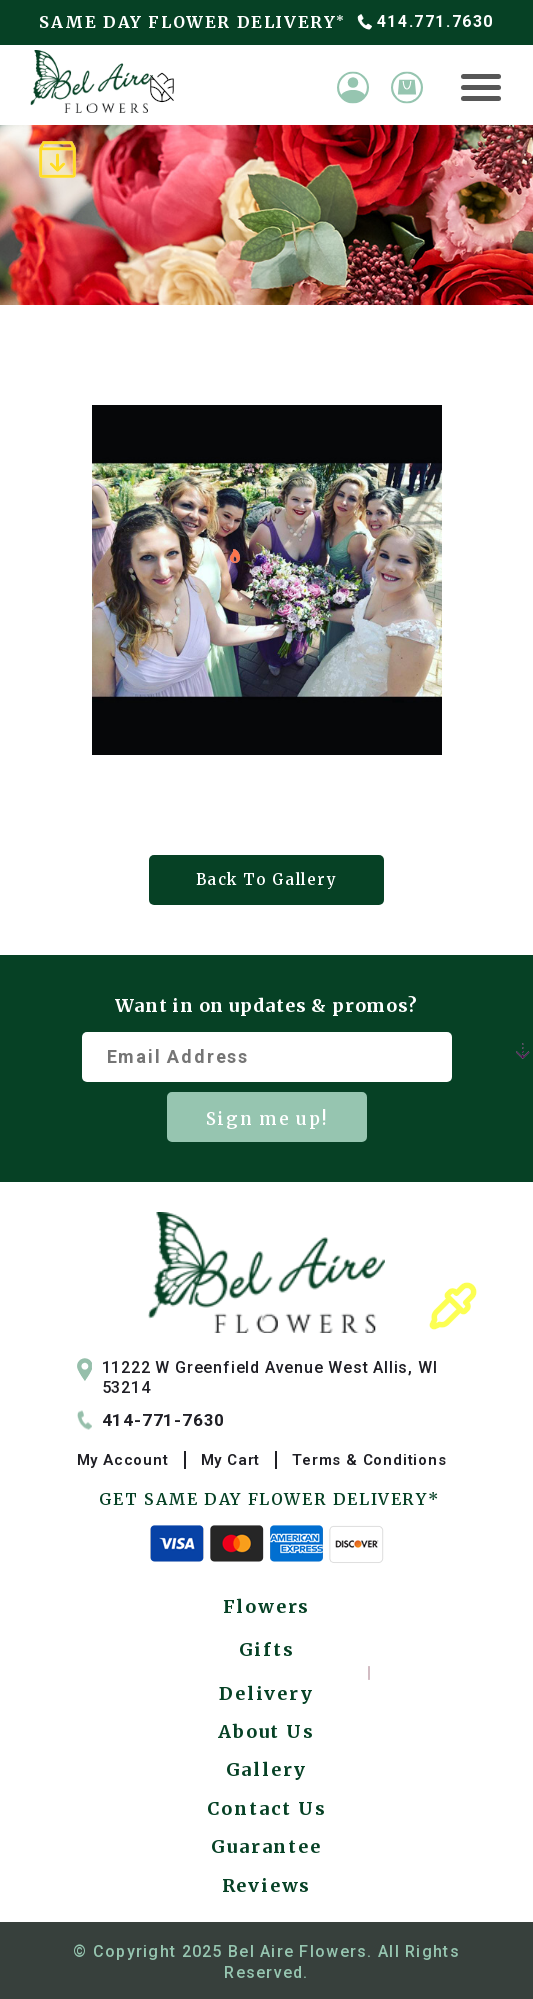 The height and width of the screenshot is (1999, 533). Describe the element at coordinates (235, 556) in the screenshot. I see `view trending or hot content` at that location.